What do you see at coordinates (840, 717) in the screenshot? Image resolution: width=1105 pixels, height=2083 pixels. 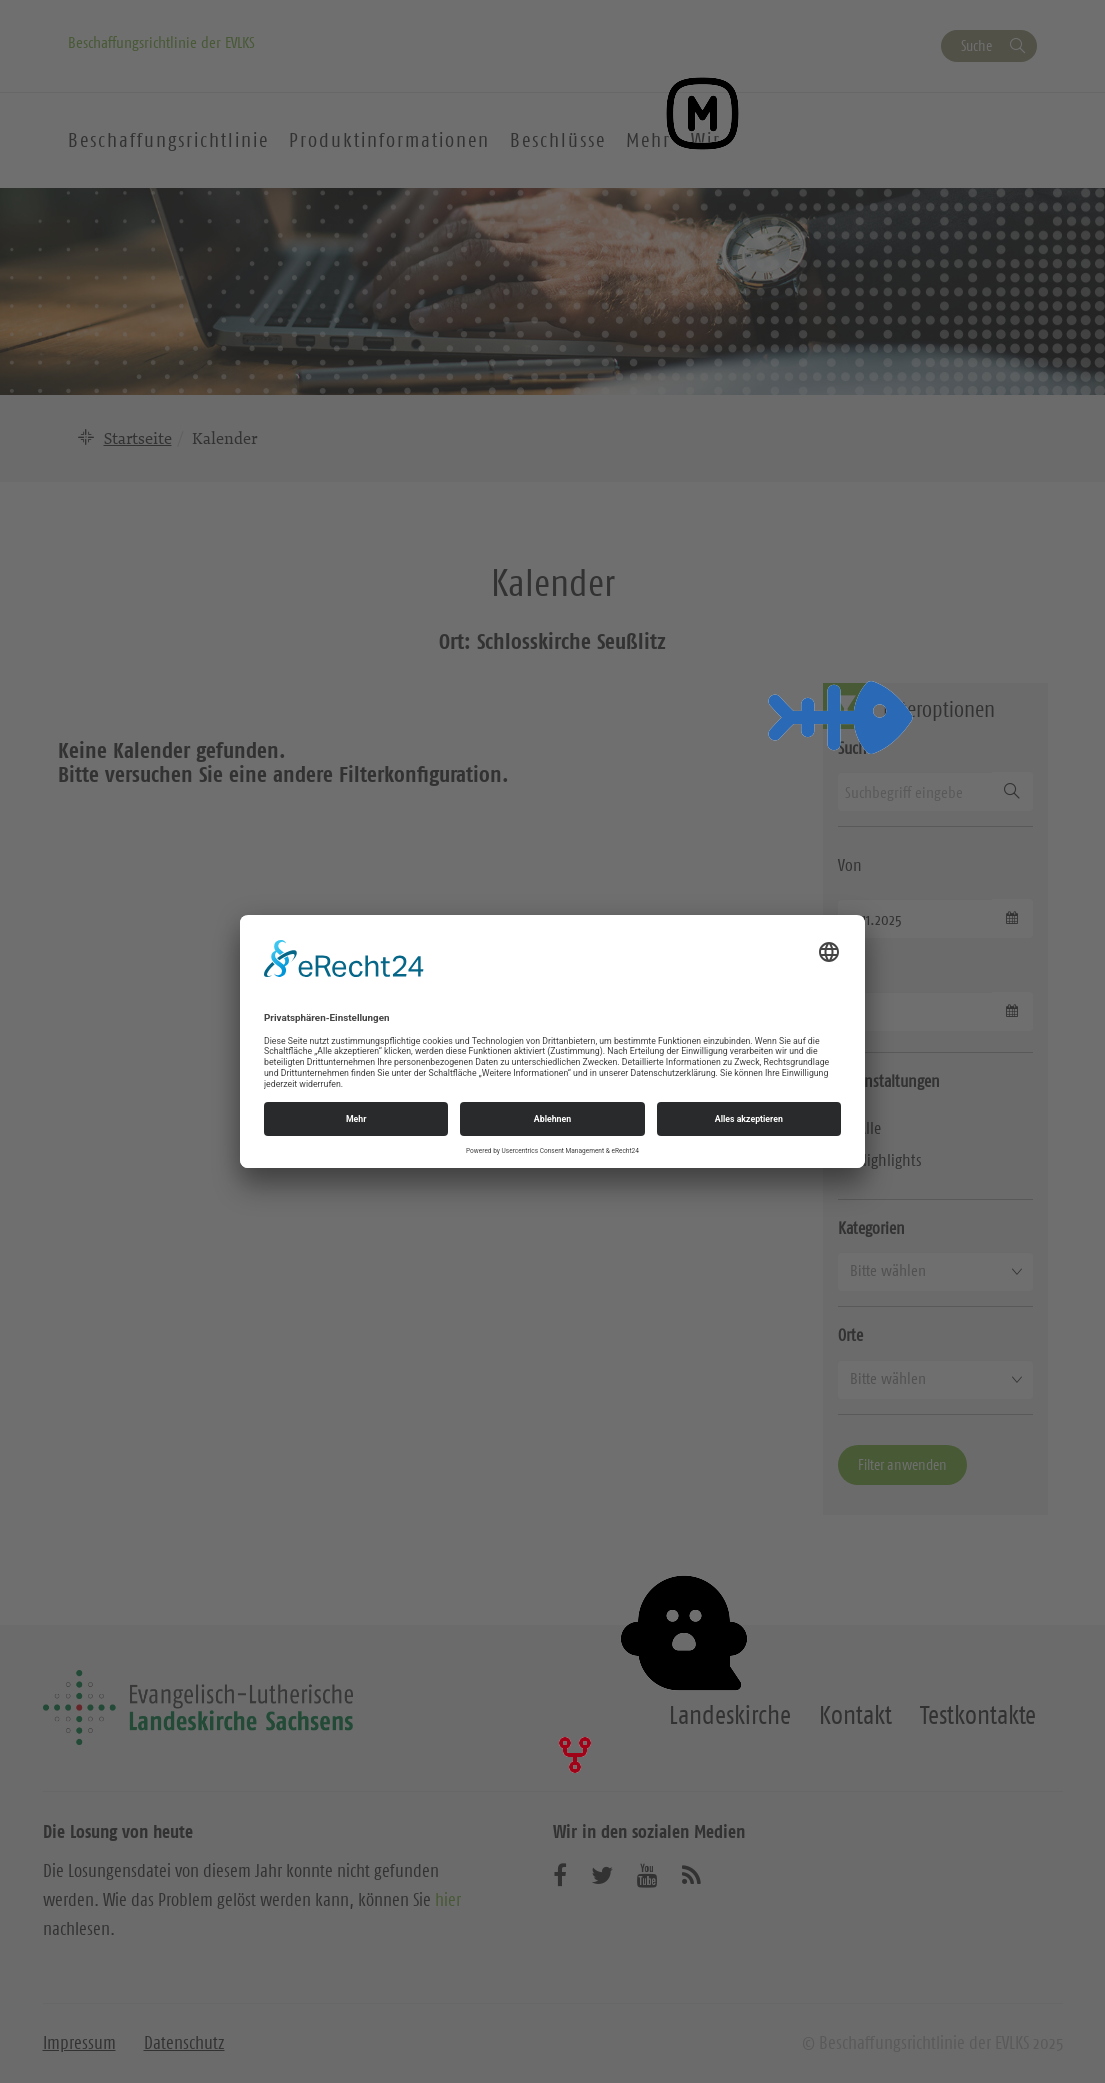 I see `indicates empty state or no results found` at bounding box center [840, 717].